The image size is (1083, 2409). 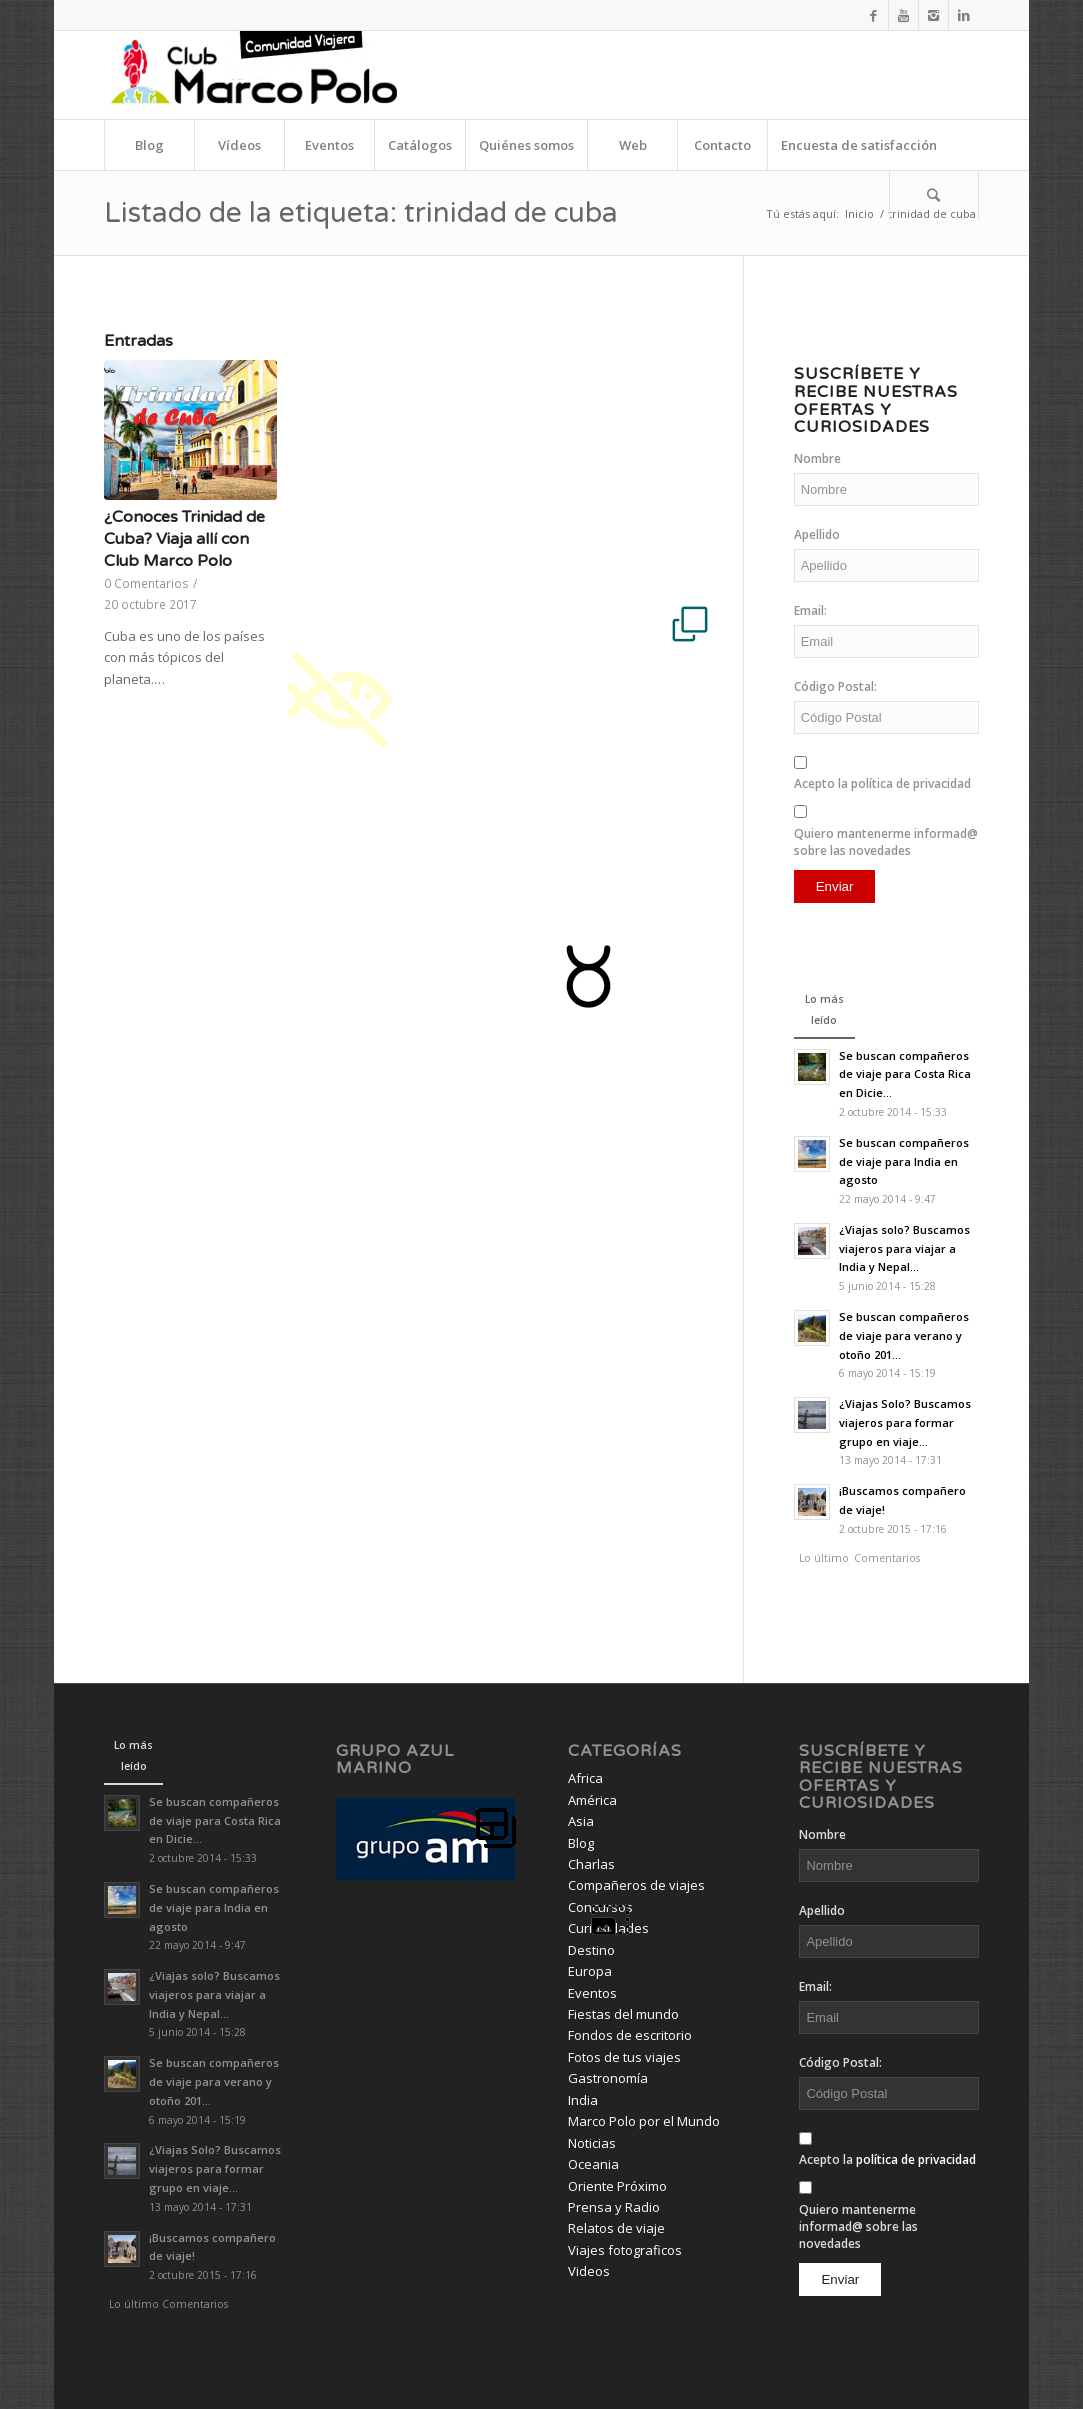 I want to click on create a backup of table data, so click(x=496, y=1828).